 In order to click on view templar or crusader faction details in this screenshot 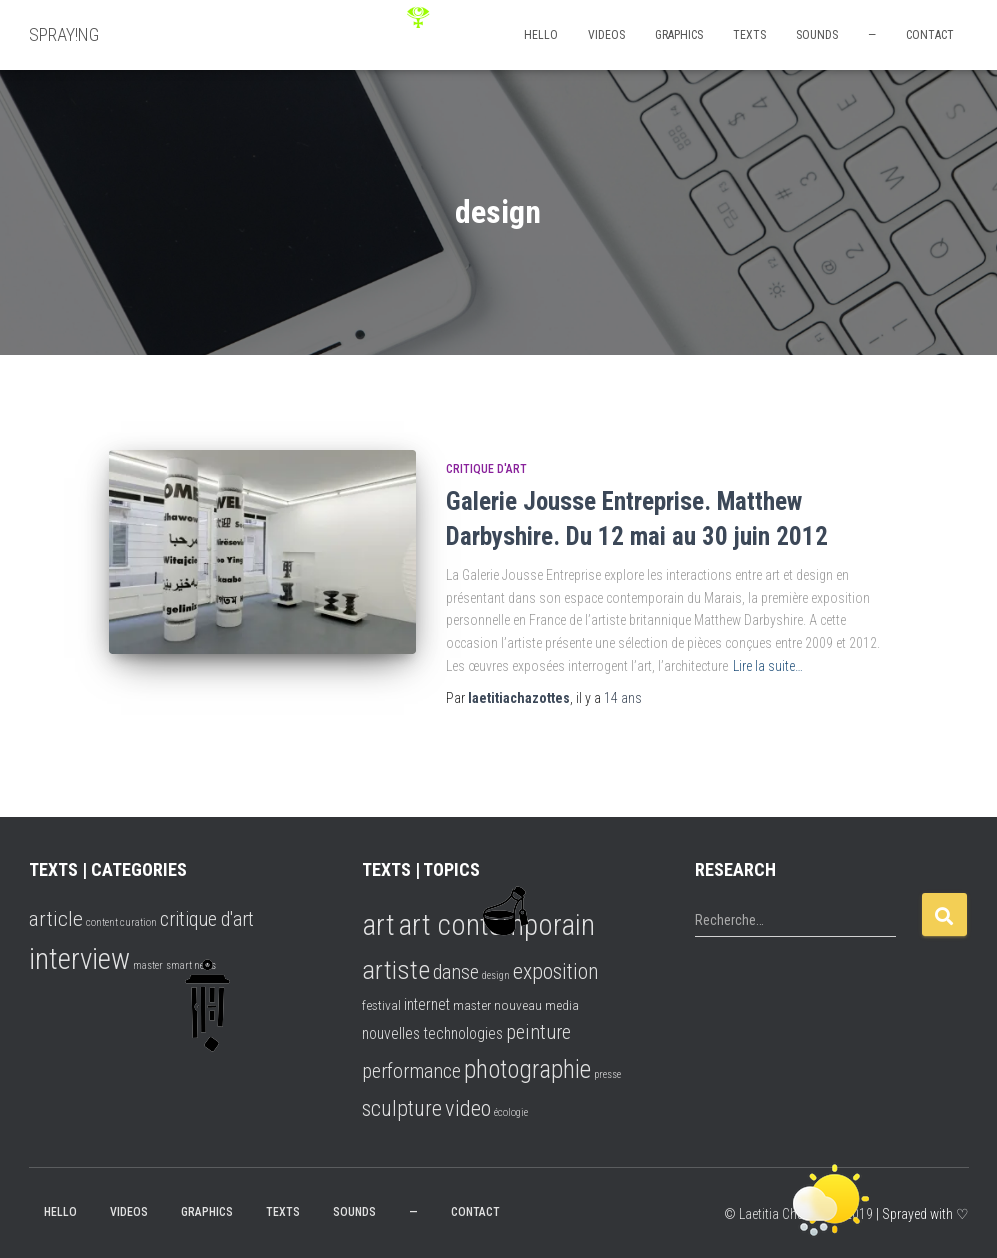, I will do `click(418, 16)`.